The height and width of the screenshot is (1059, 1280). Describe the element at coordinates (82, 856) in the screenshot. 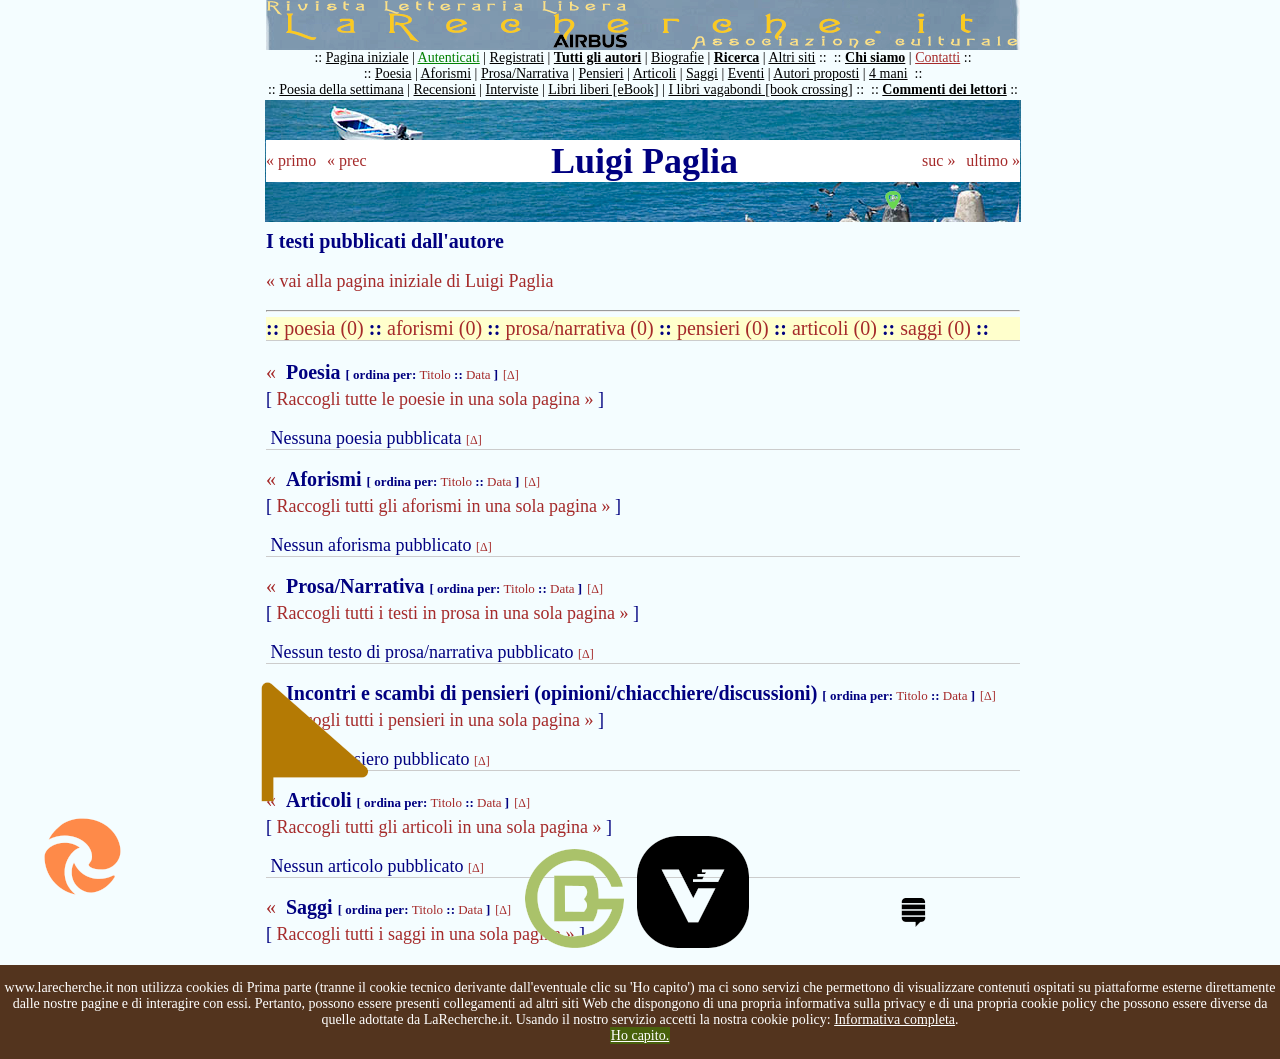

I see `open microsoft edge browser` at that location.